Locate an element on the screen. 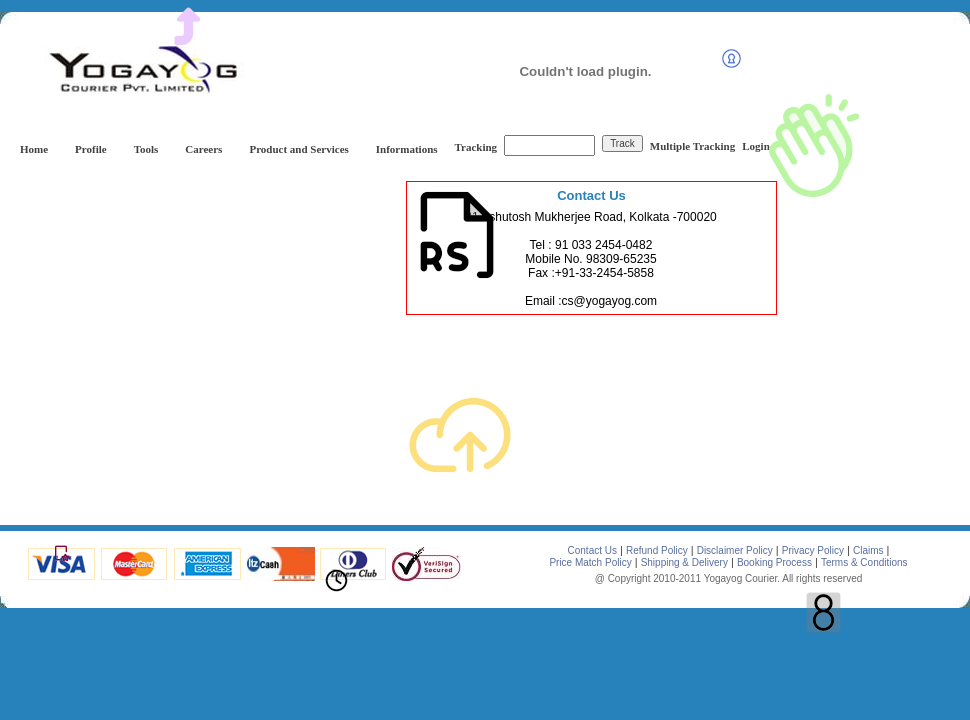  mark tablet as favorite device is located at coordinates (61, 553).